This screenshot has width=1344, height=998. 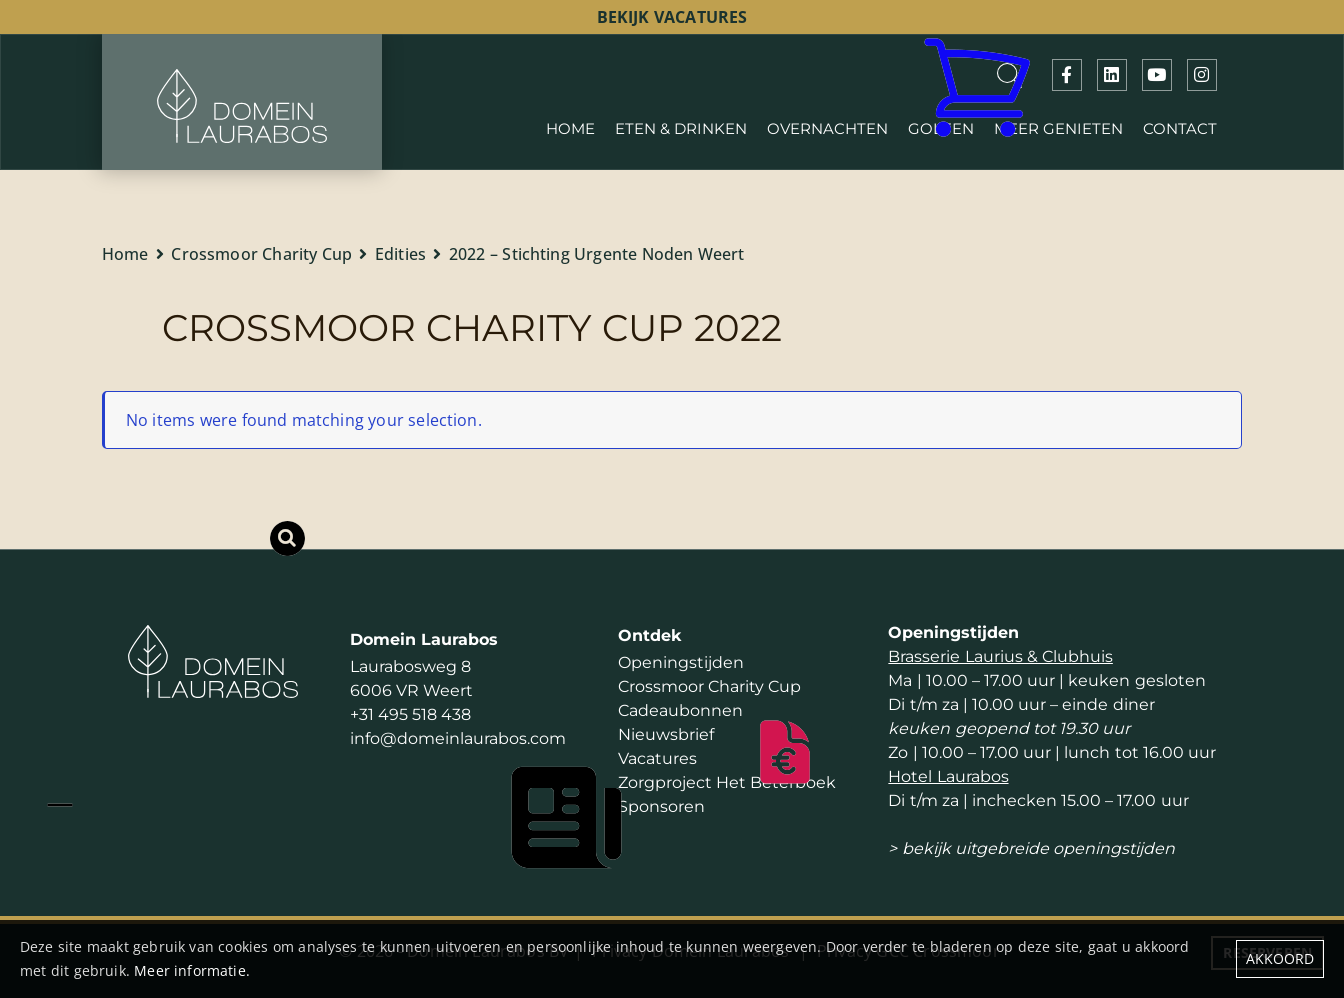 I want to click on view euro currency document, so click(x=785, y=752).